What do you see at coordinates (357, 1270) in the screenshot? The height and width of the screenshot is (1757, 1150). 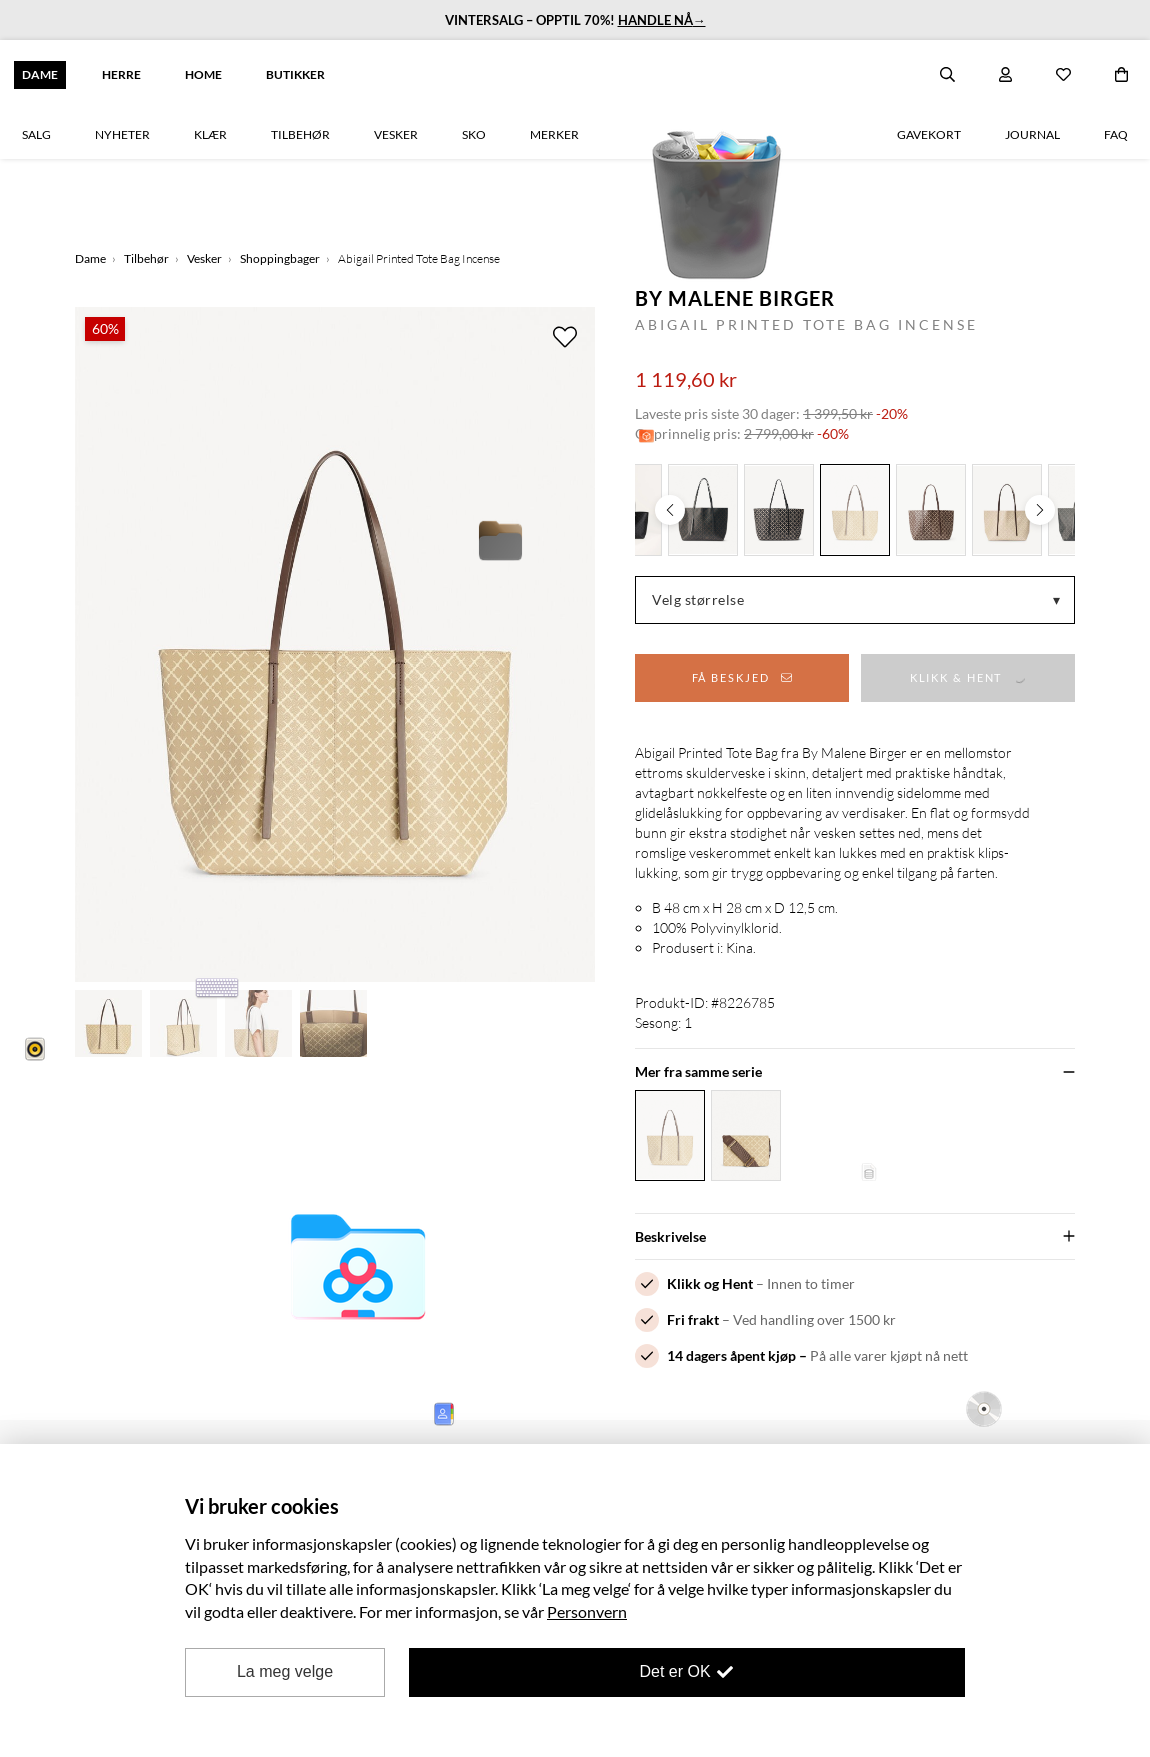 I see `open Baidu Netdisk cloud storage folder` at bounding box center [357, 1270].